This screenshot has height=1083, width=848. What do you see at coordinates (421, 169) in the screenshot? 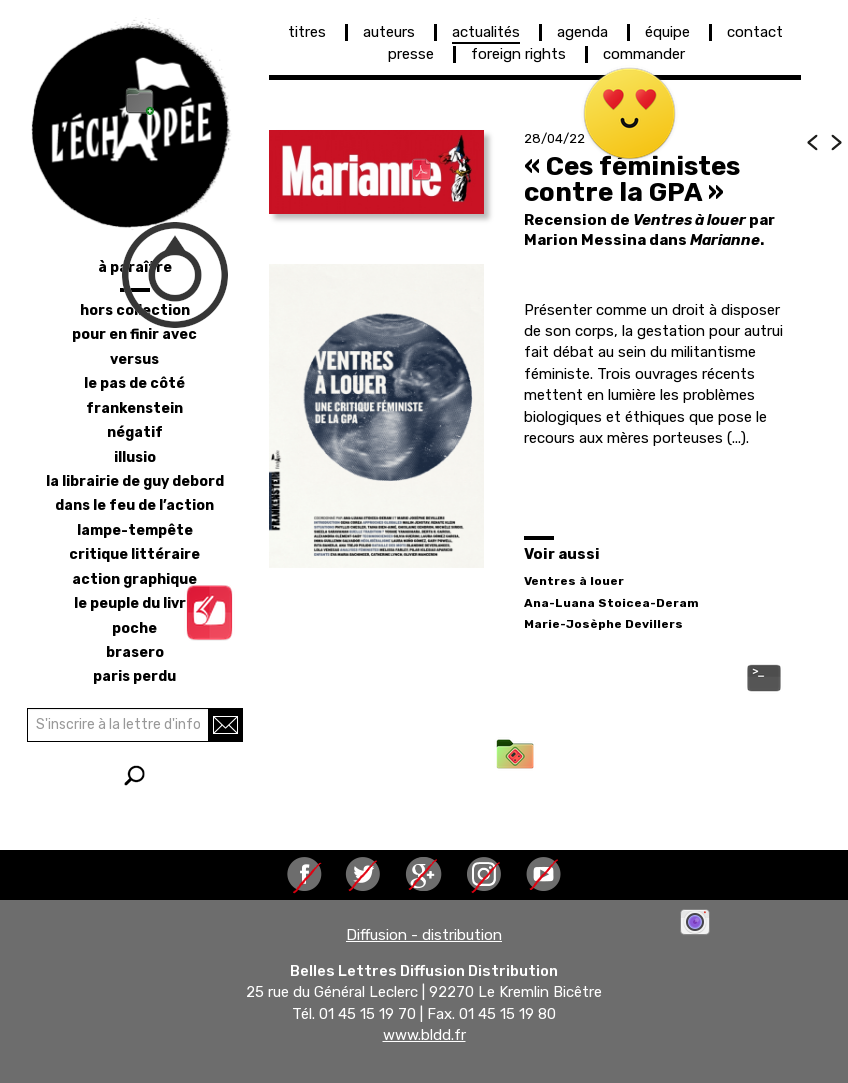
I see `open a PDF document` at bounding box center [421, 169].